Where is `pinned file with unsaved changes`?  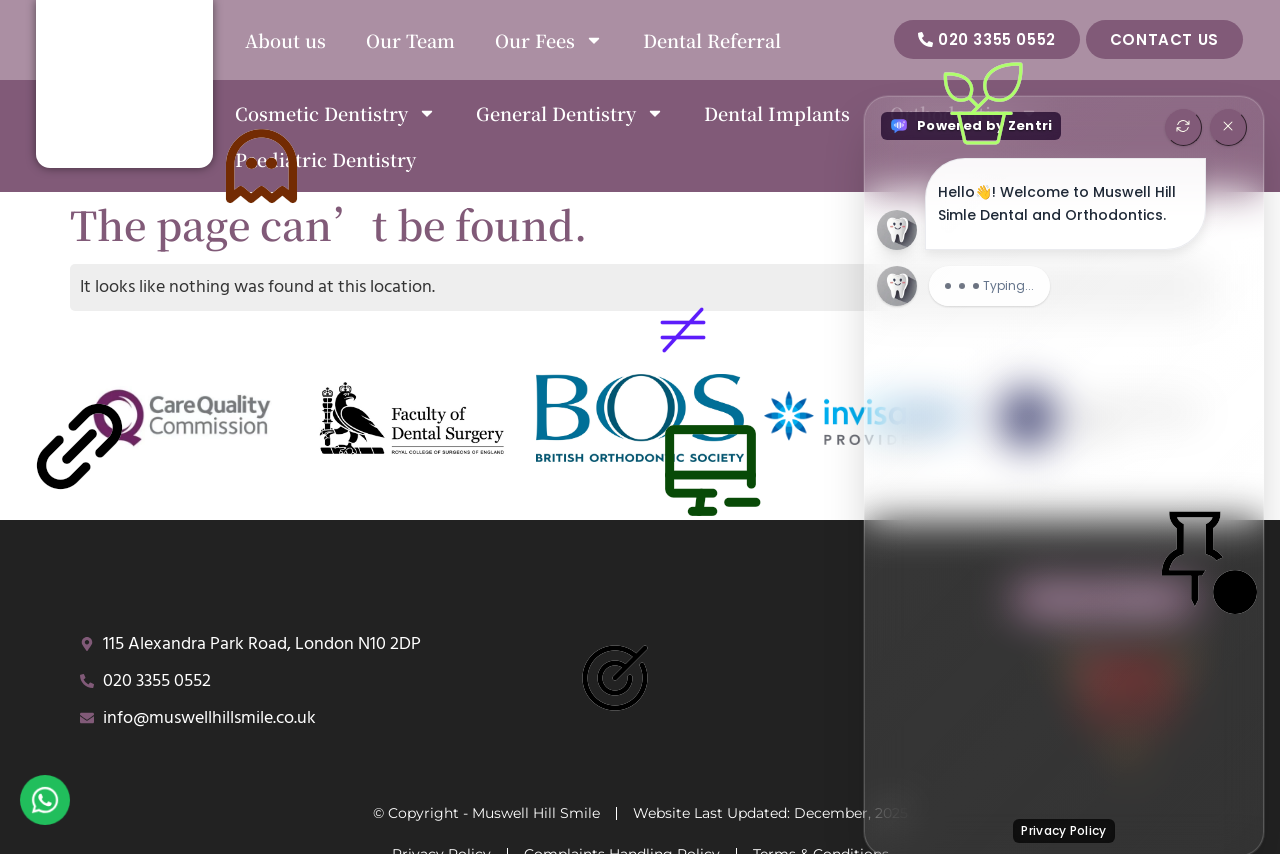
pinned file with unsaved changes is located at coordinates (1198, 555).